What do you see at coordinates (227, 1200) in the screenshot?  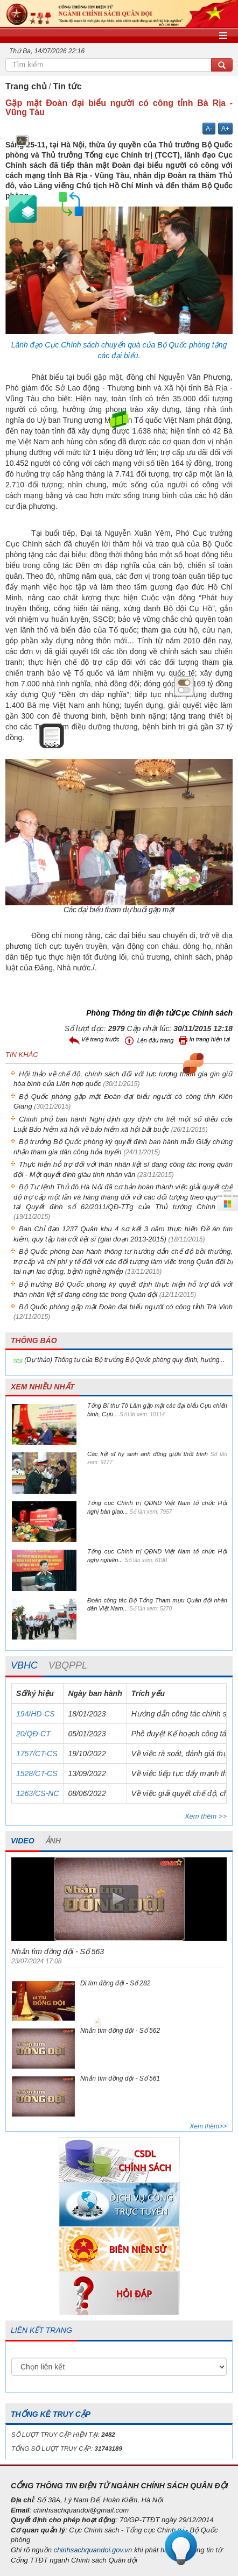 I see `open the Microsoft Store app` at bounding box center [227, 1200].